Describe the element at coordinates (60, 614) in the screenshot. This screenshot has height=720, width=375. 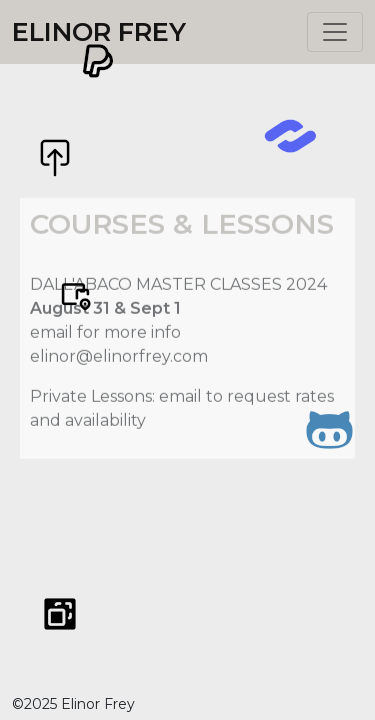
I see `move selection to background layer` at that location.